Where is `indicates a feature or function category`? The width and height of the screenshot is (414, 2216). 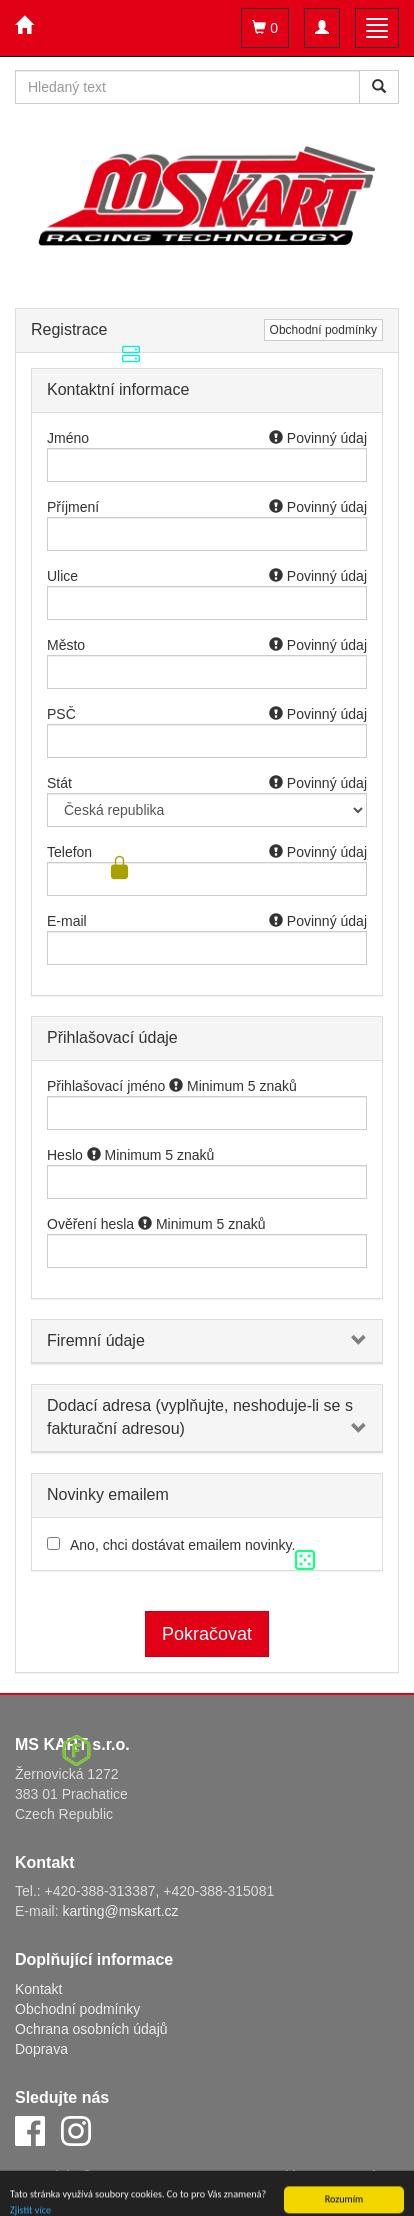 indicates a feature or function category is located at coordinates (76, 1750).